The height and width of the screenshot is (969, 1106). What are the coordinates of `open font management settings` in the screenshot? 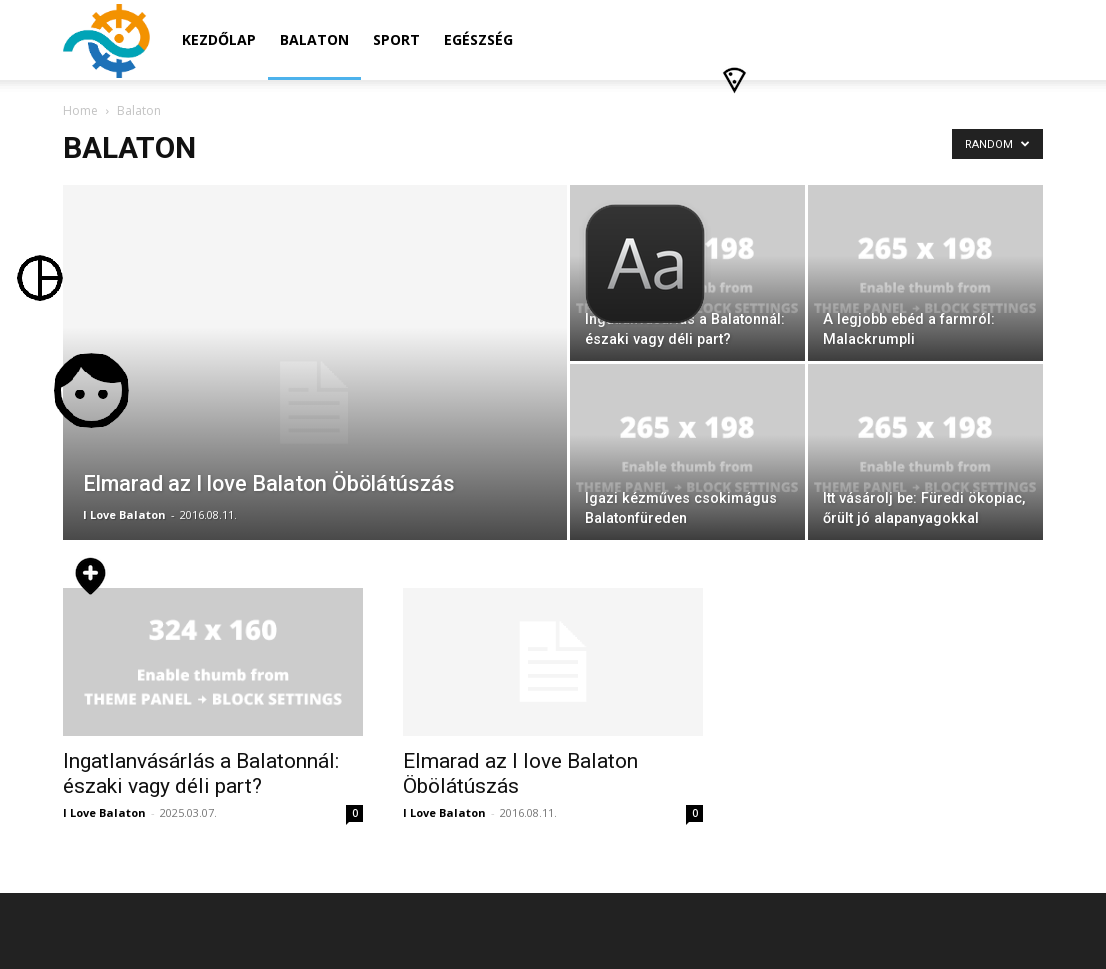 It's located at (645, 264).